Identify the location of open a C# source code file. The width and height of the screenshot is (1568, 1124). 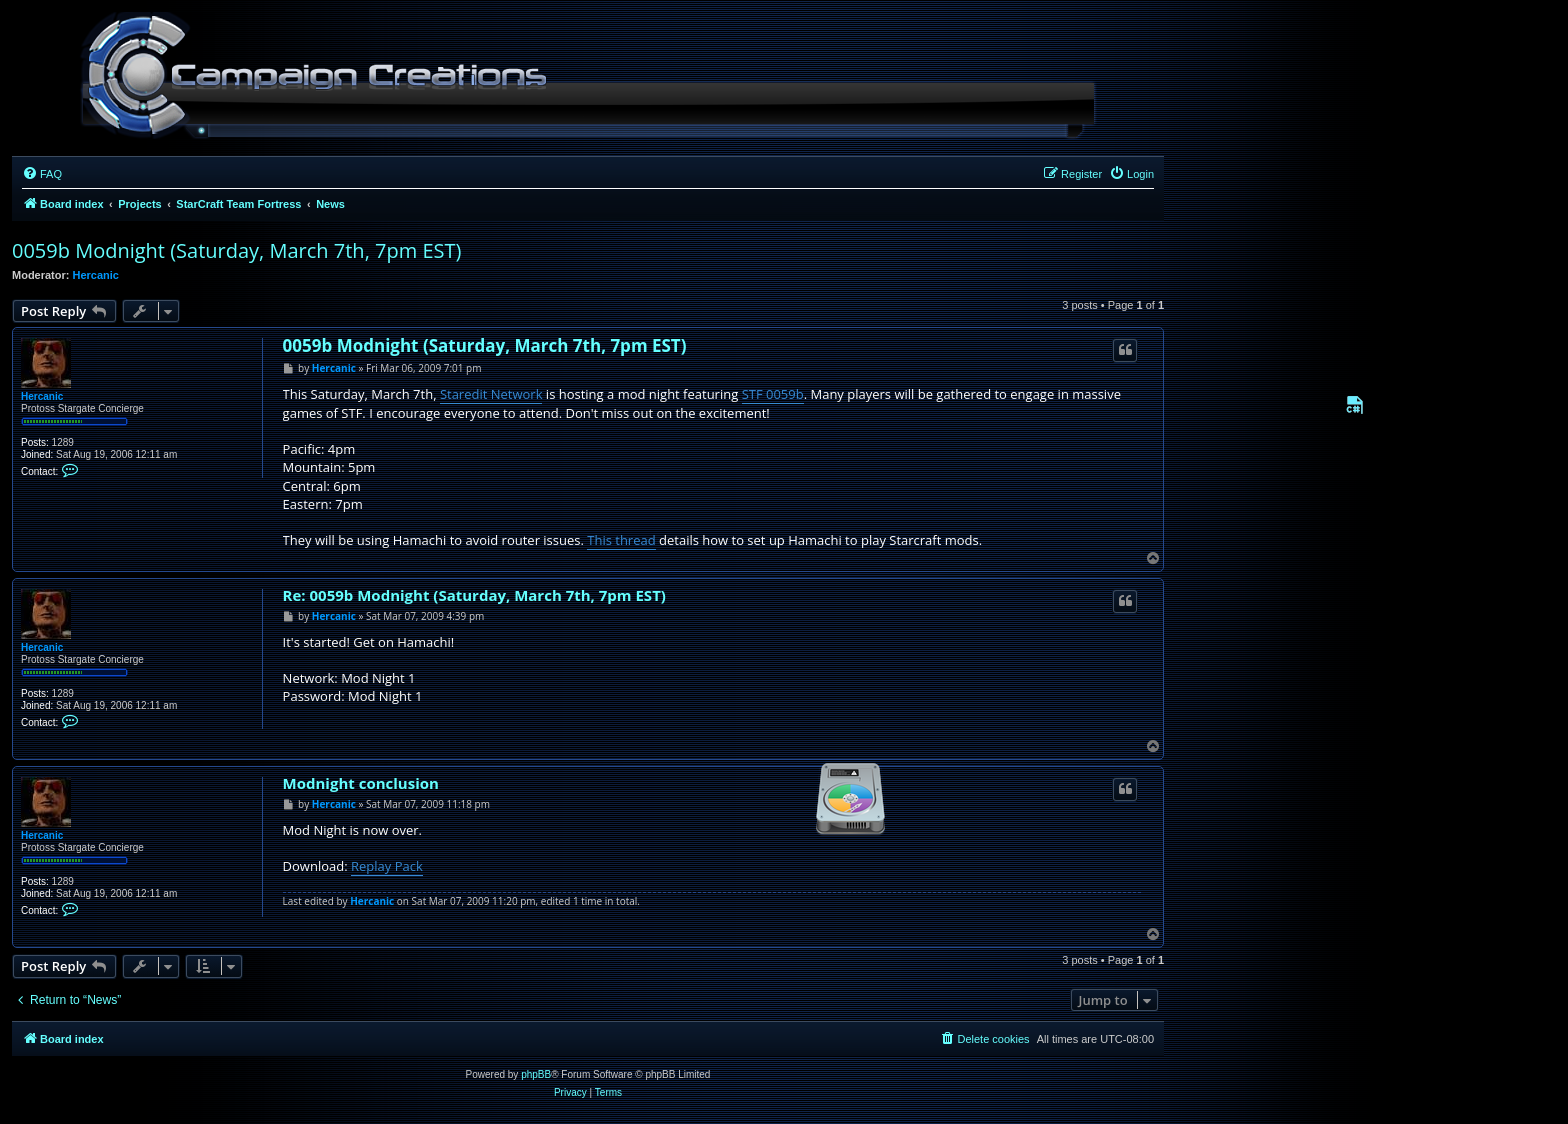
(1355, 405).